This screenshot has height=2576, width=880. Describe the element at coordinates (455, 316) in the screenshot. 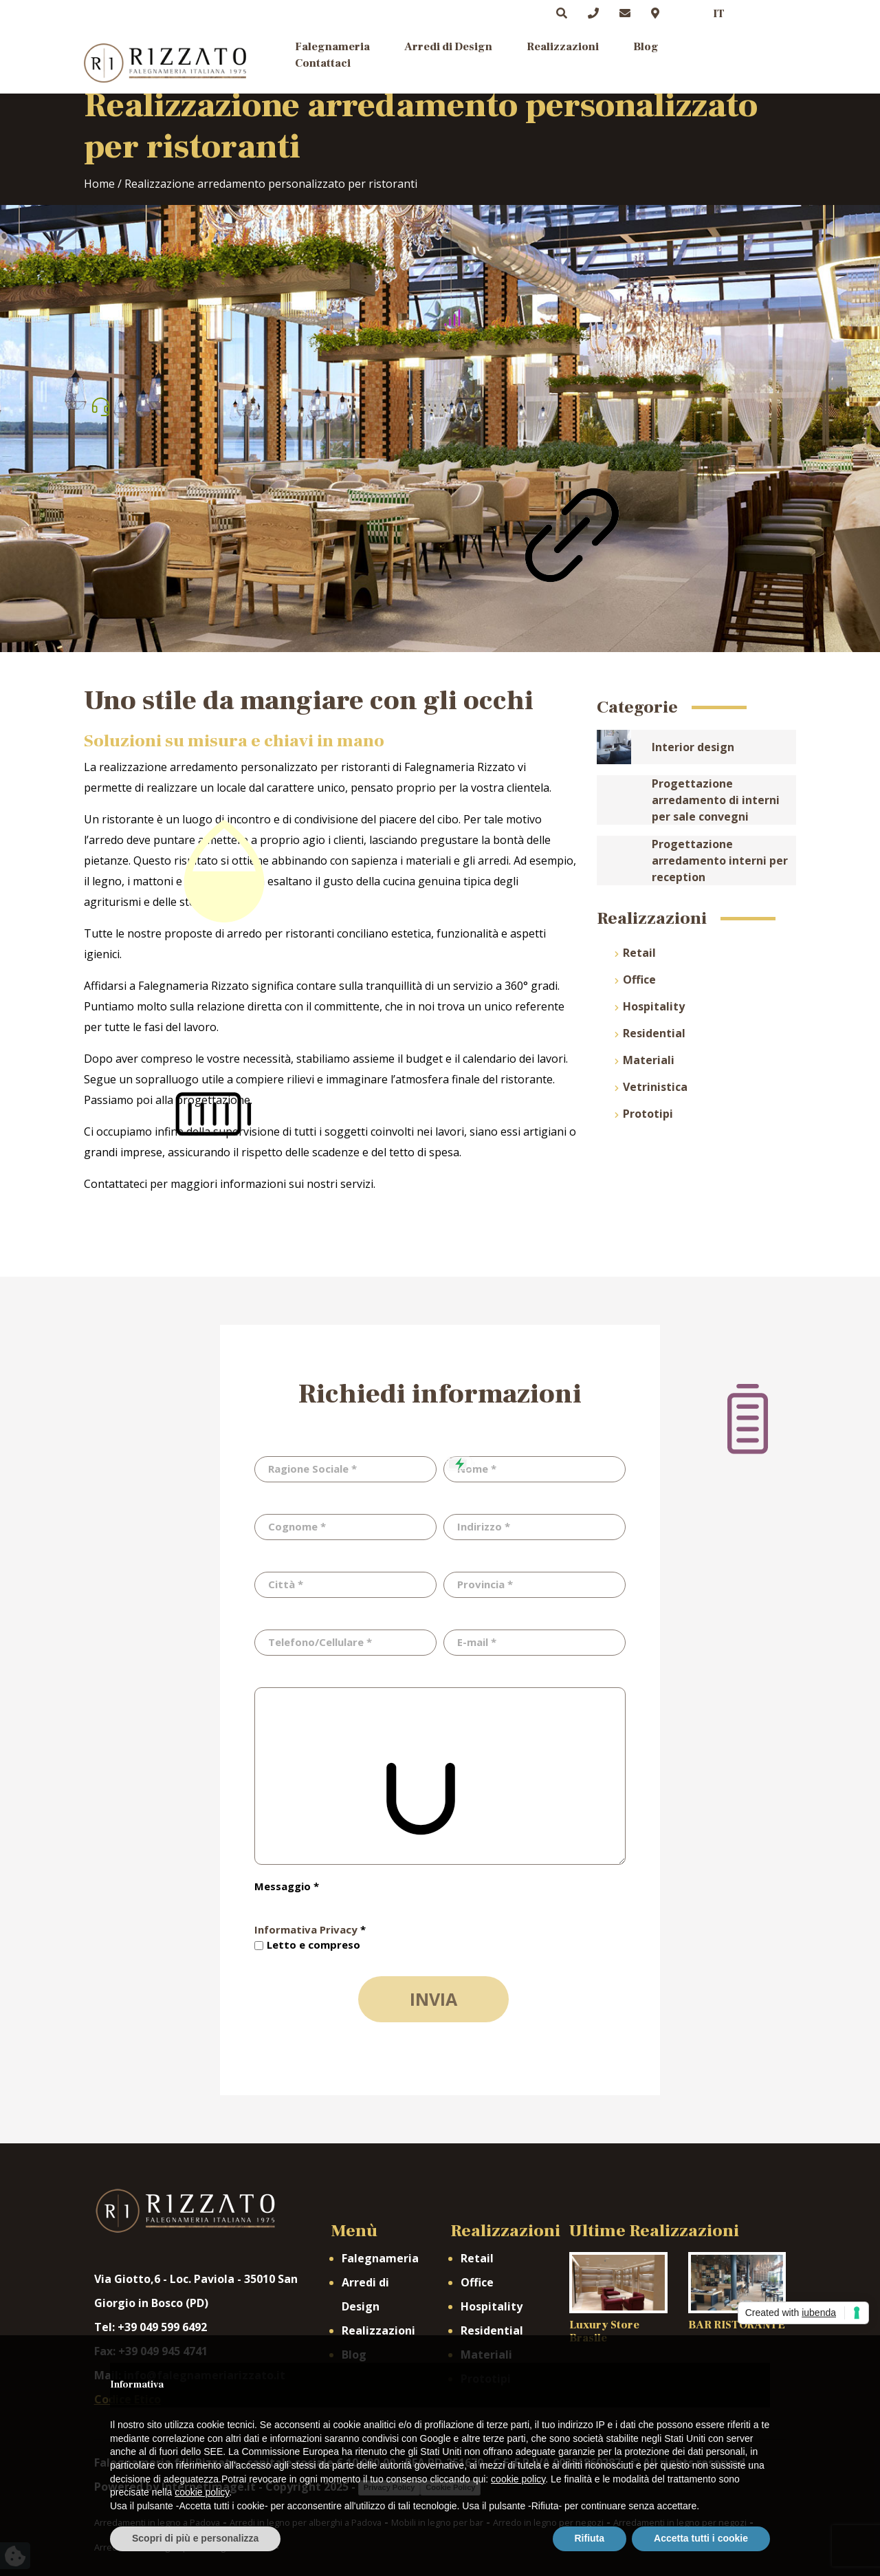

I see `indicates strong cellular network connection` at that location.